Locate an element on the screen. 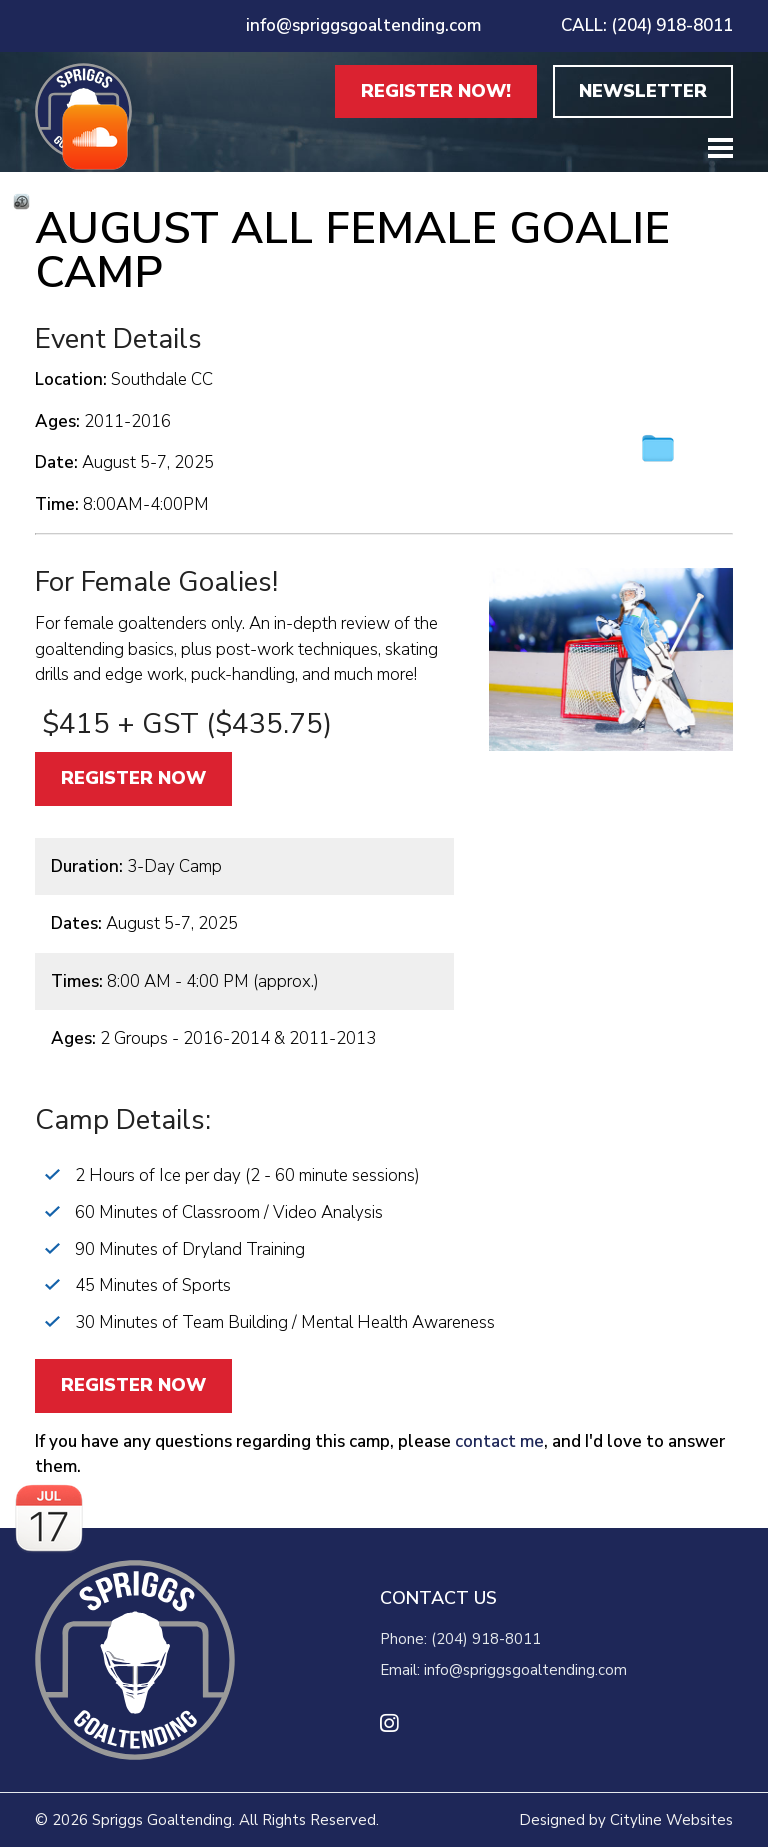 This screenshot has height=1847, width=768. open SoundCloud app is located at coordinates (95, 137).